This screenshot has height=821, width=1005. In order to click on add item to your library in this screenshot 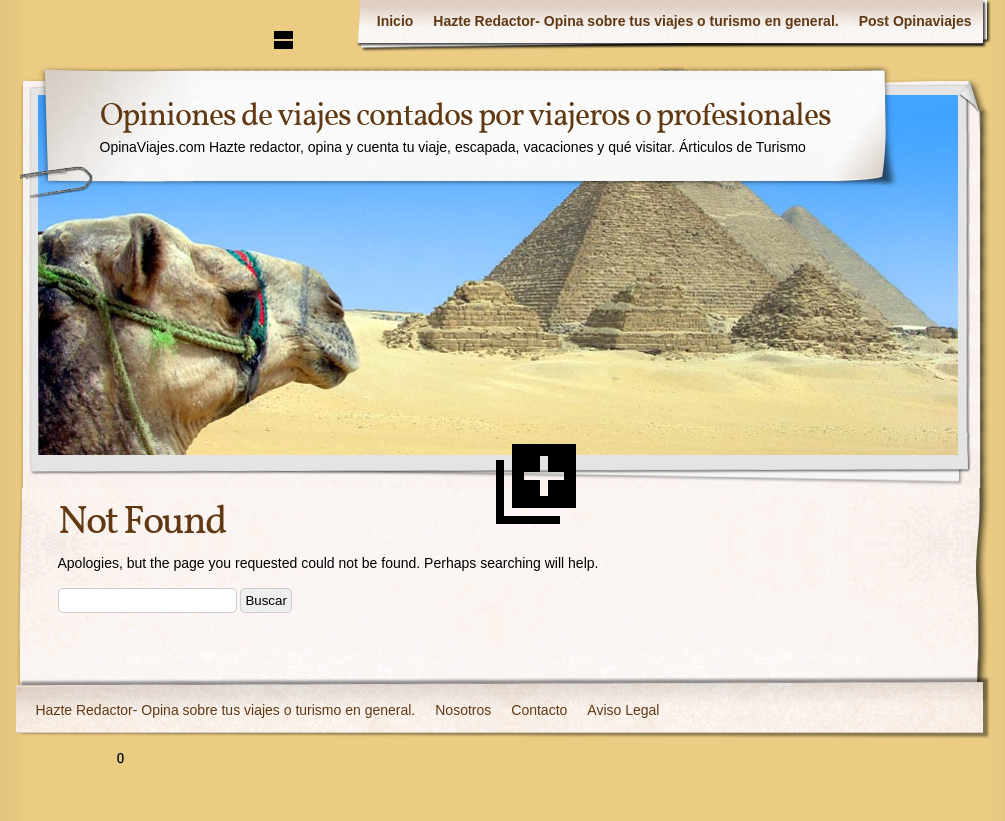, I will do `click(536, 484)`.